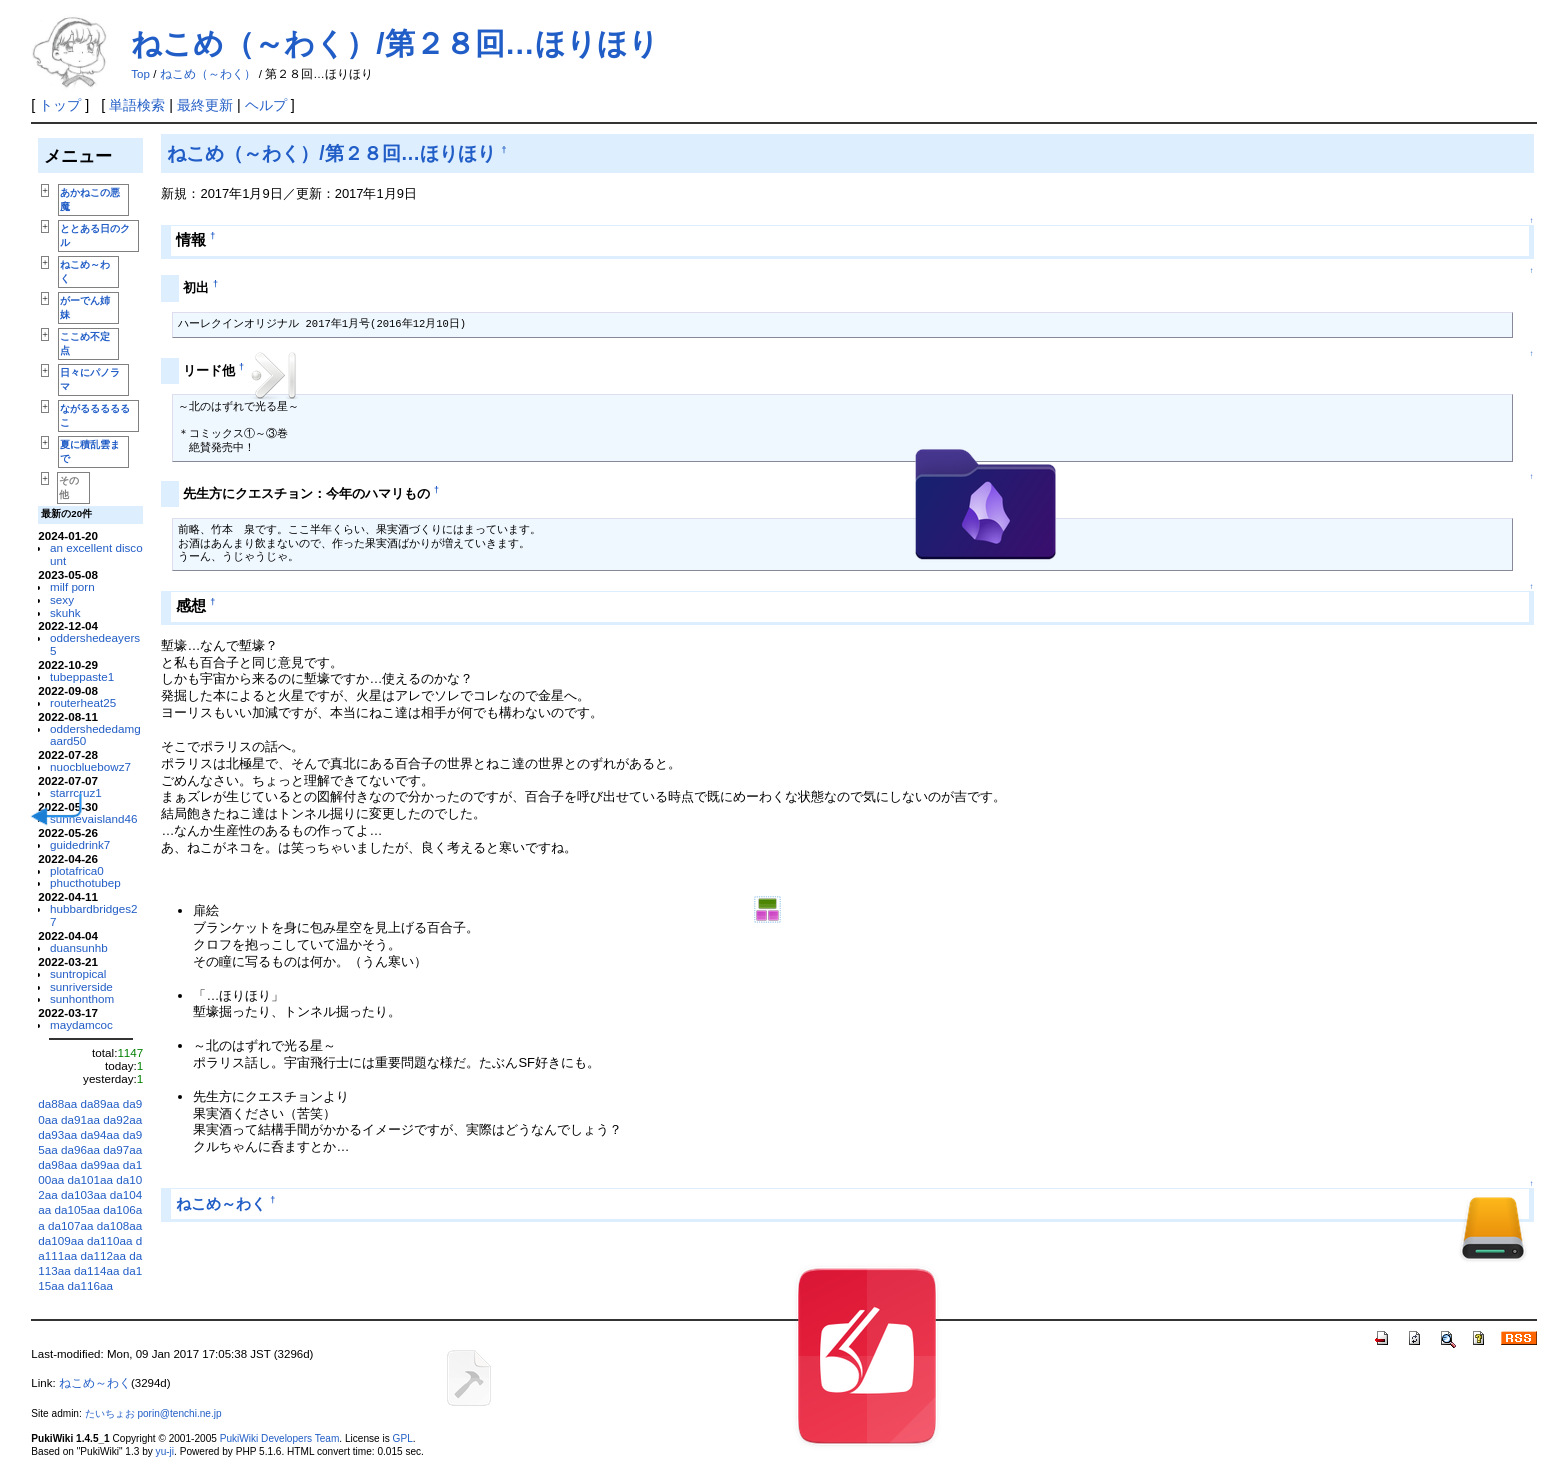 Image resolution: width=1568 pixels, height=1468 pixels. What do you see at coordinates (985, 508) in the screenshot?
I see `open obsidian vault folder` at bounding box center [985, 508].